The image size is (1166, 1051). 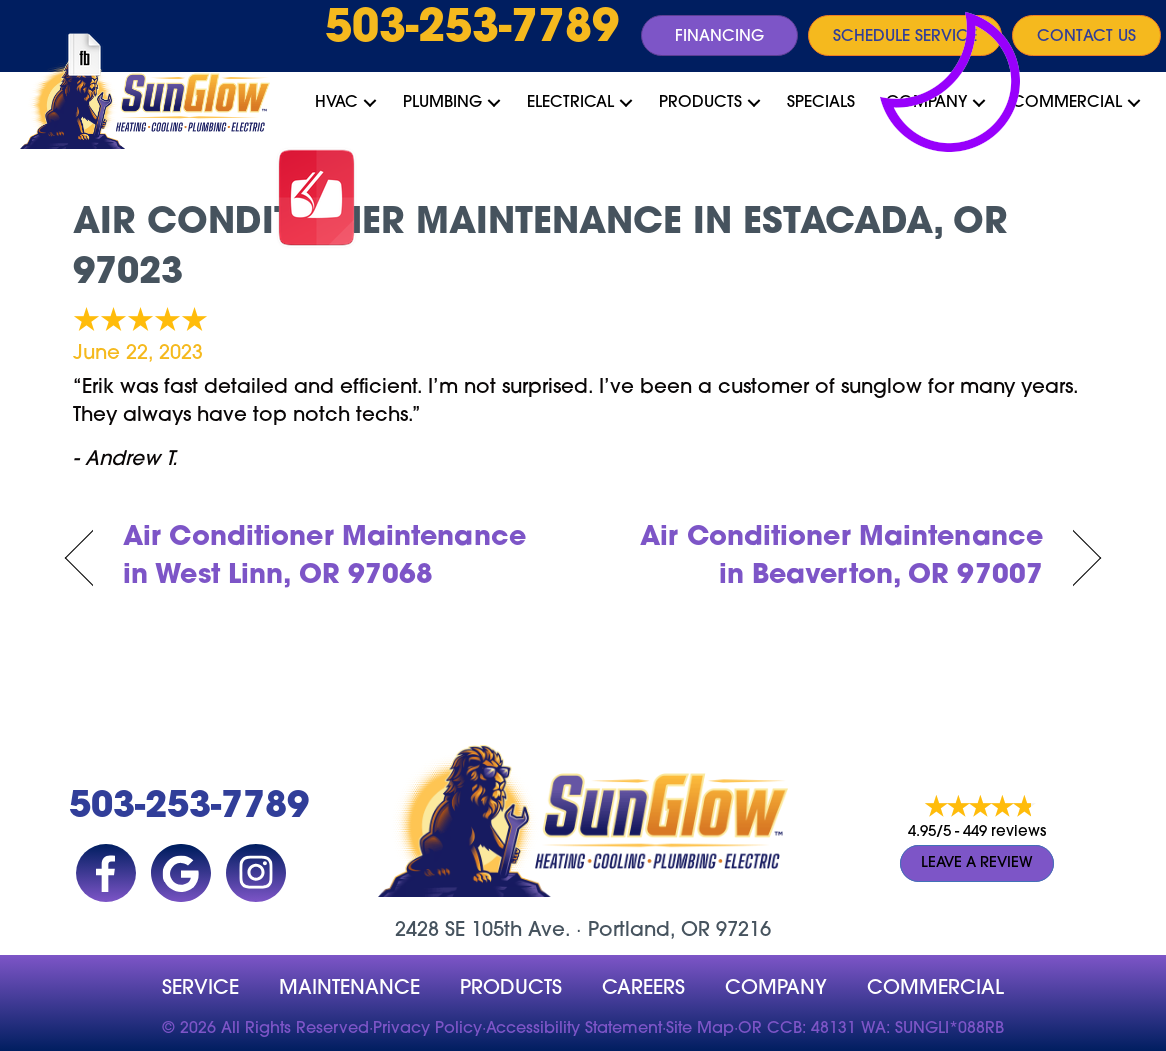 What do you see at coordinates (316, 197) in the screenshot?
I see `postscript or vector document file` at bounding box center [316, 197].